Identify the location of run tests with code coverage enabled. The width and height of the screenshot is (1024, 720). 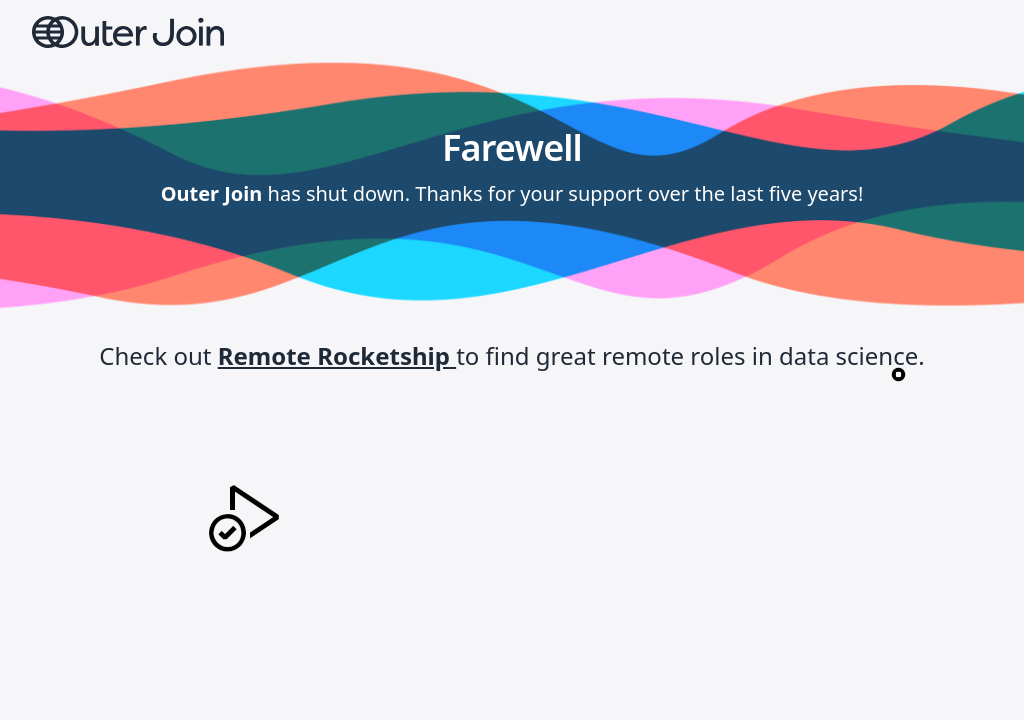
(245, 515).